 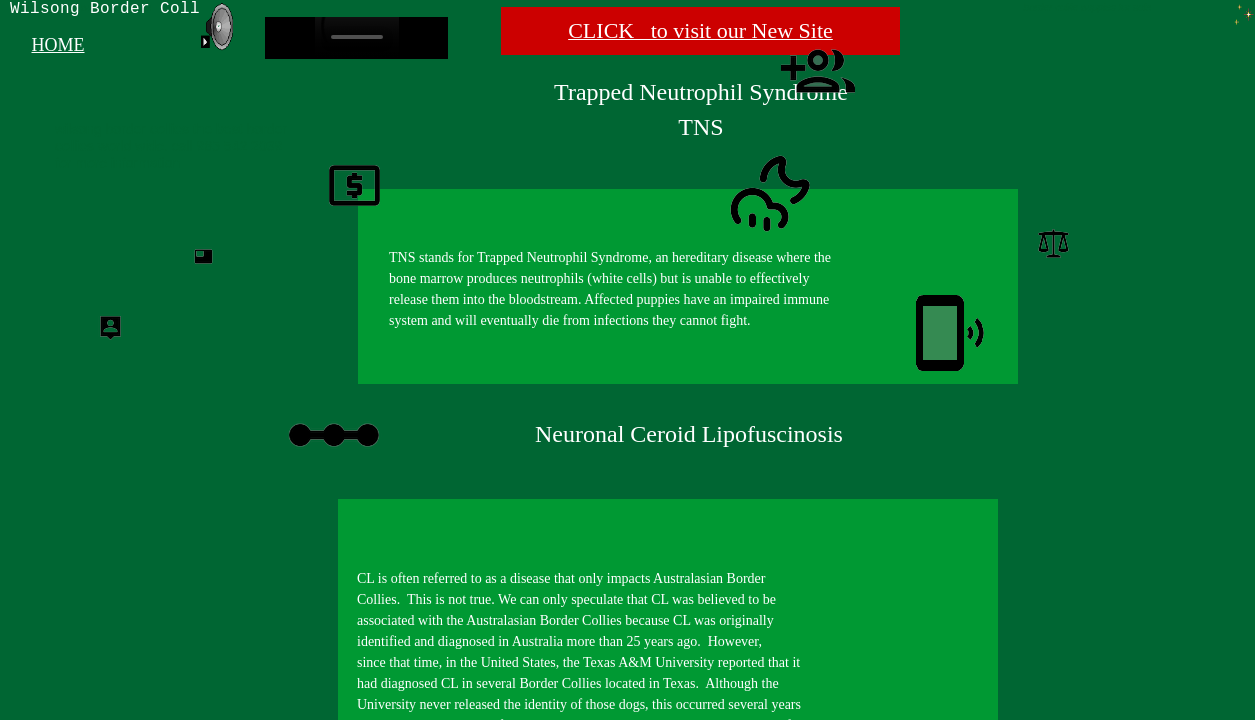 I want to click on add a new member to a group, so click(x=818, y=71).